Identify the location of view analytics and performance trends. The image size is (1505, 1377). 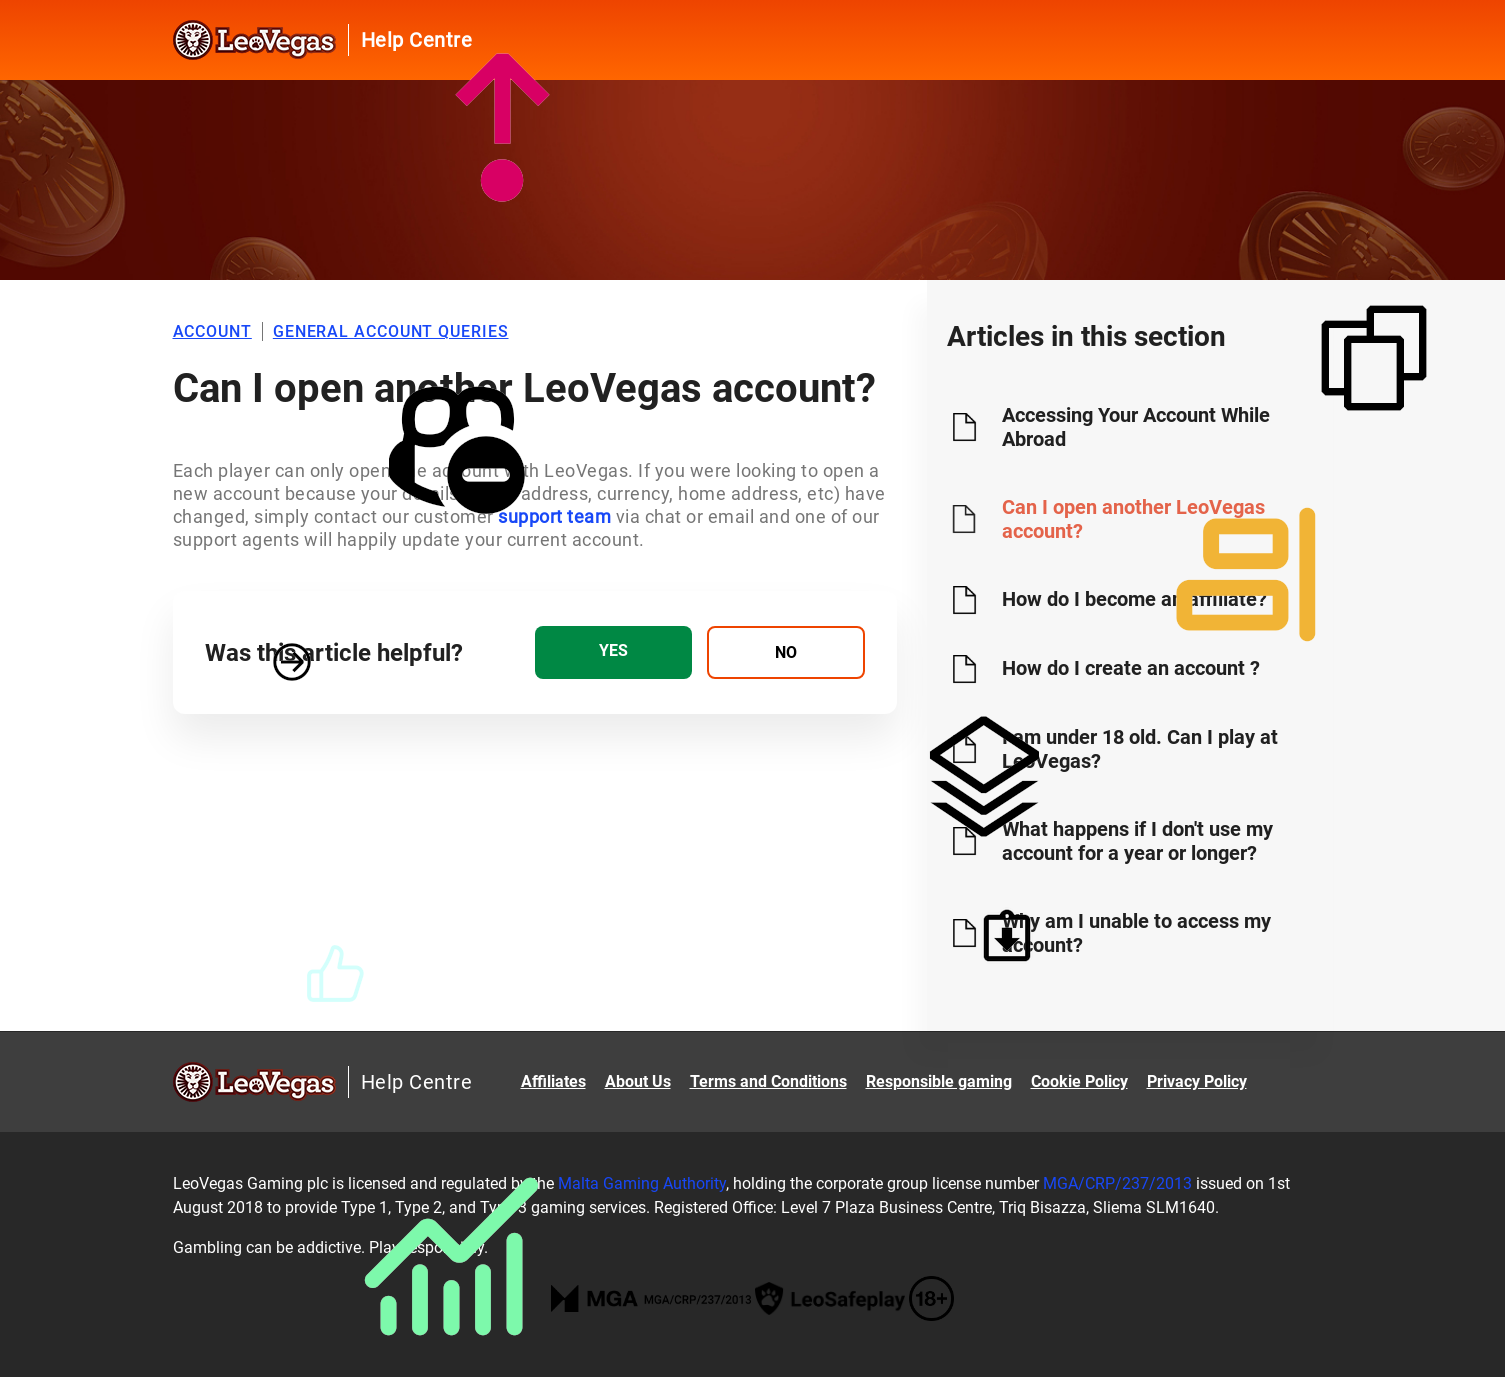
(451, 1256).